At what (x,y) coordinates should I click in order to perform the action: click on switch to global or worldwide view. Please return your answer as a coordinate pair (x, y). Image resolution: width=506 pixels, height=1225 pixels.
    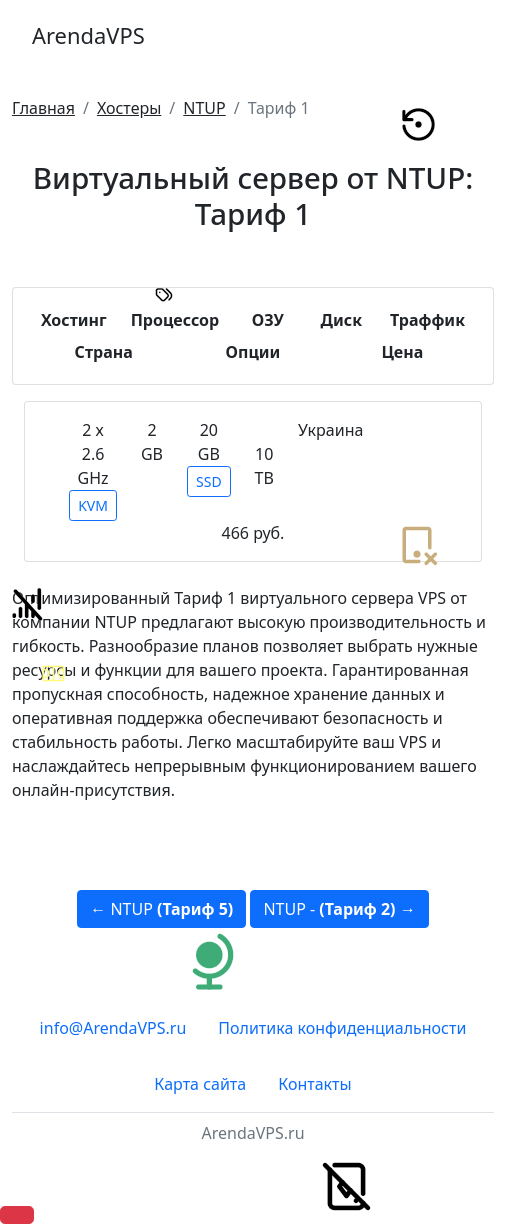
    Looking at the image, I should click on (212, 963).